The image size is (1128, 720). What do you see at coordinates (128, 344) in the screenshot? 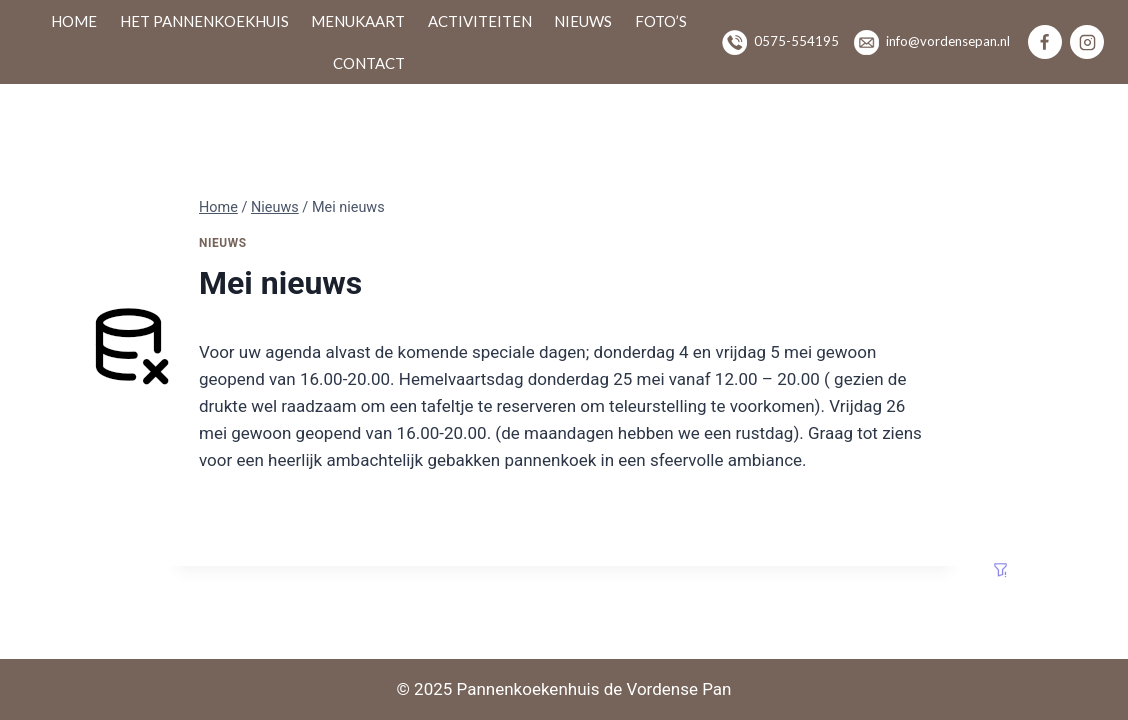
I see `delete or remove a database` at bounding box center [128, 344].